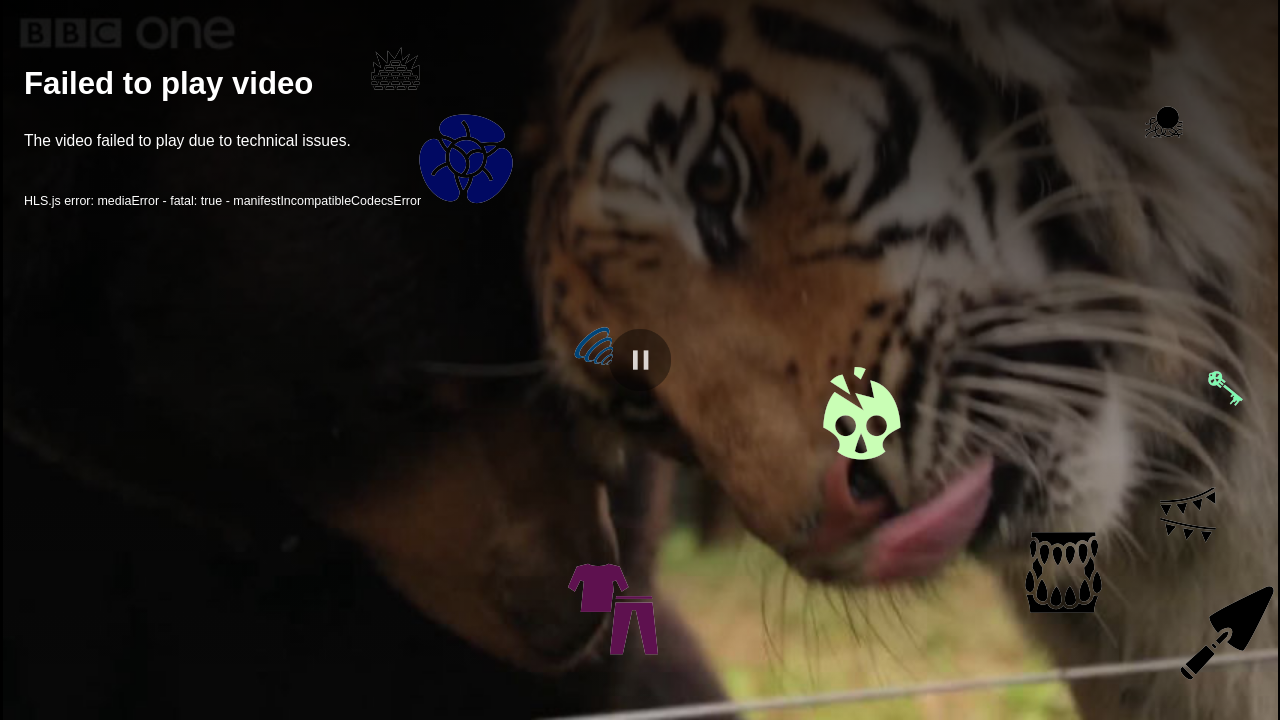 The height and width of the screenshot is (720, 1280). What do you see at coordinates (1225, 388) in the screenshot?
I see `access master or admin permissions` at bounding box center [1225, 388].